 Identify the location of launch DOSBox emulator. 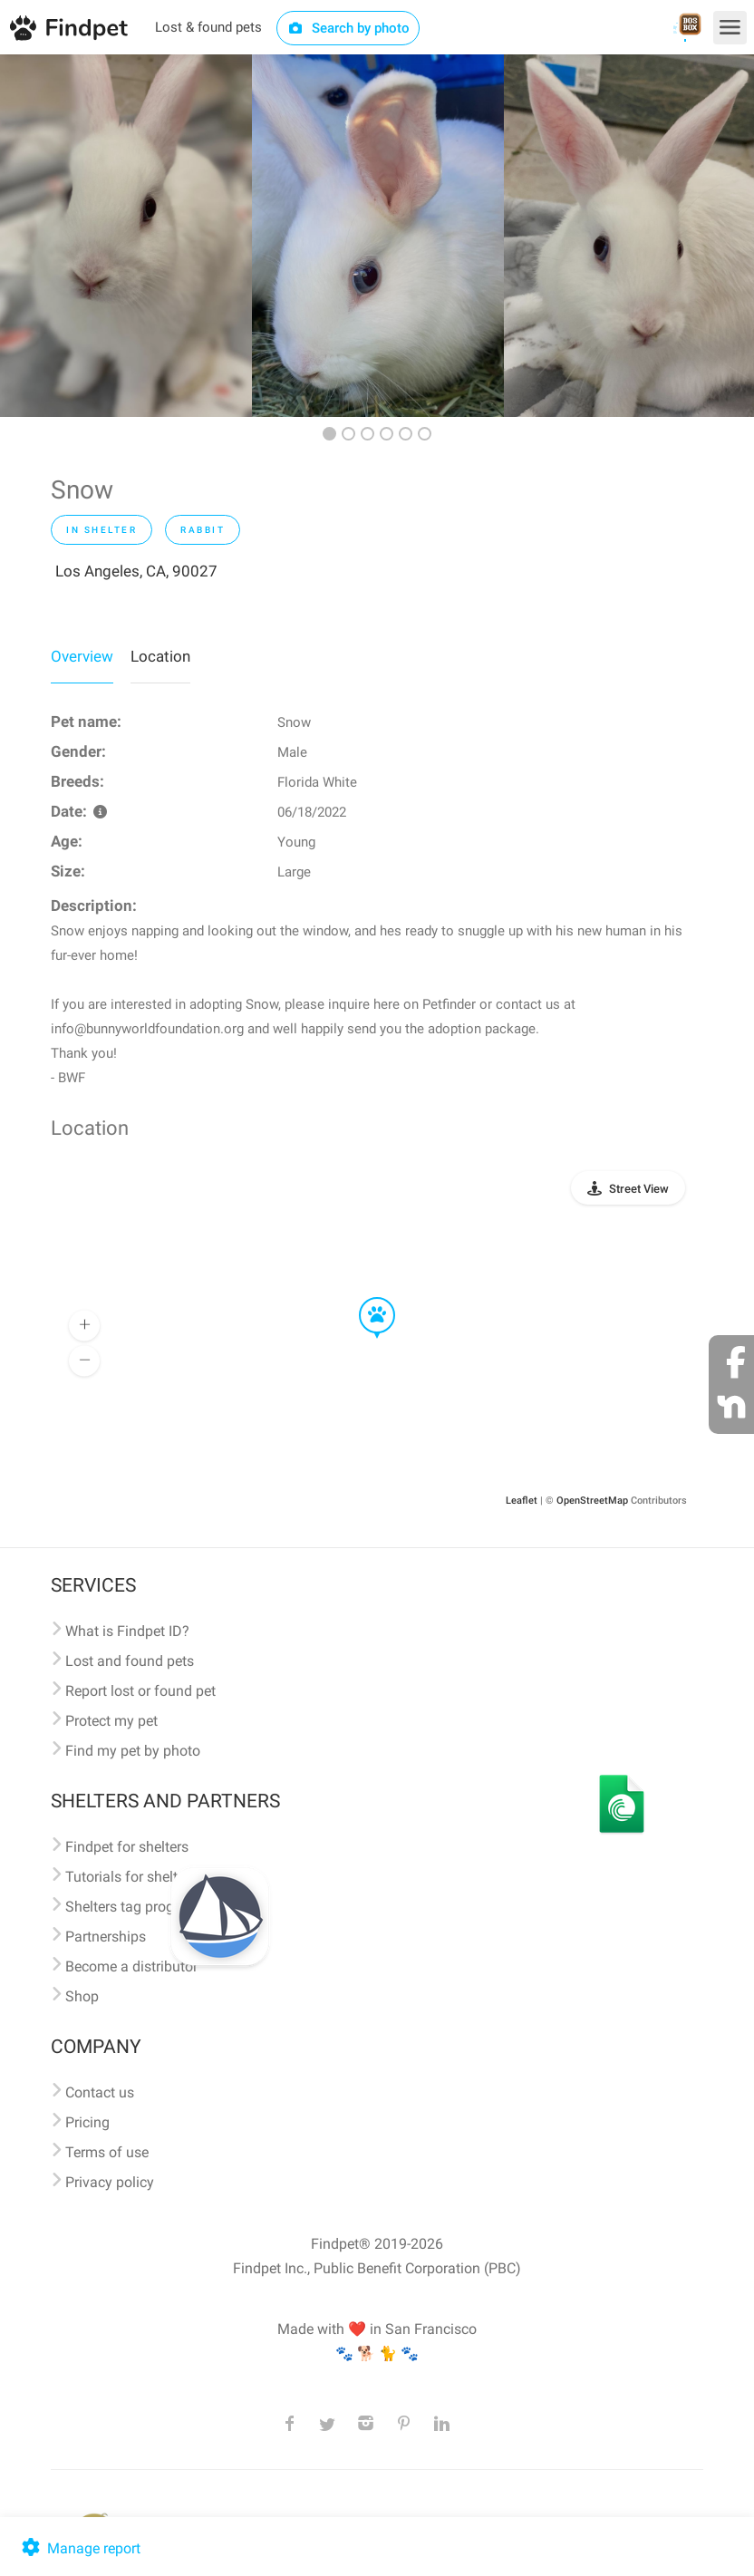
(690, 24).